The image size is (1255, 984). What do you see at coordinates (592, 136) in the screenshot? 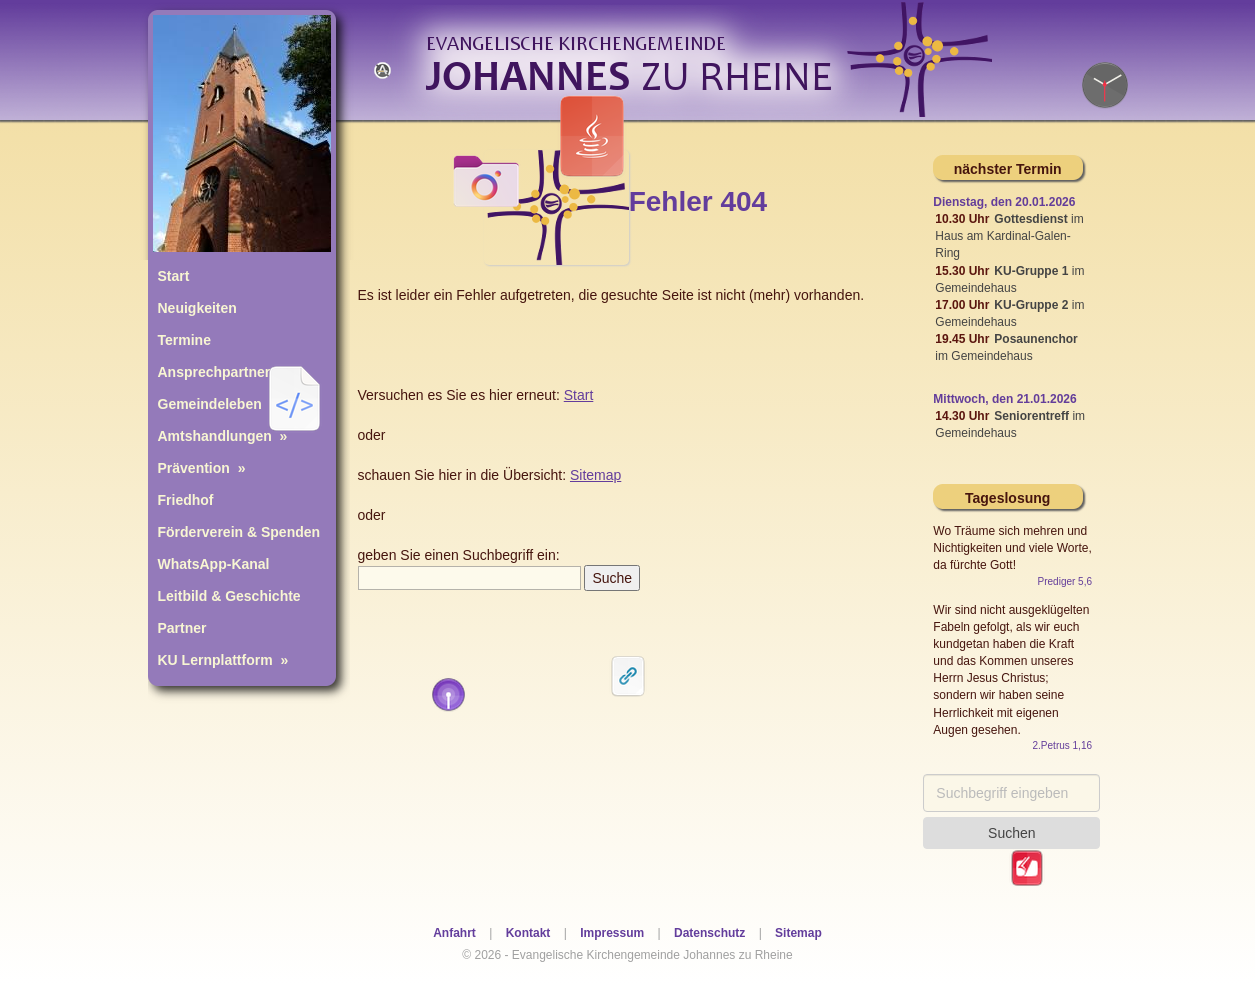
I see `java archive file (.jar) type indicator` at bounding box center [592, 136].